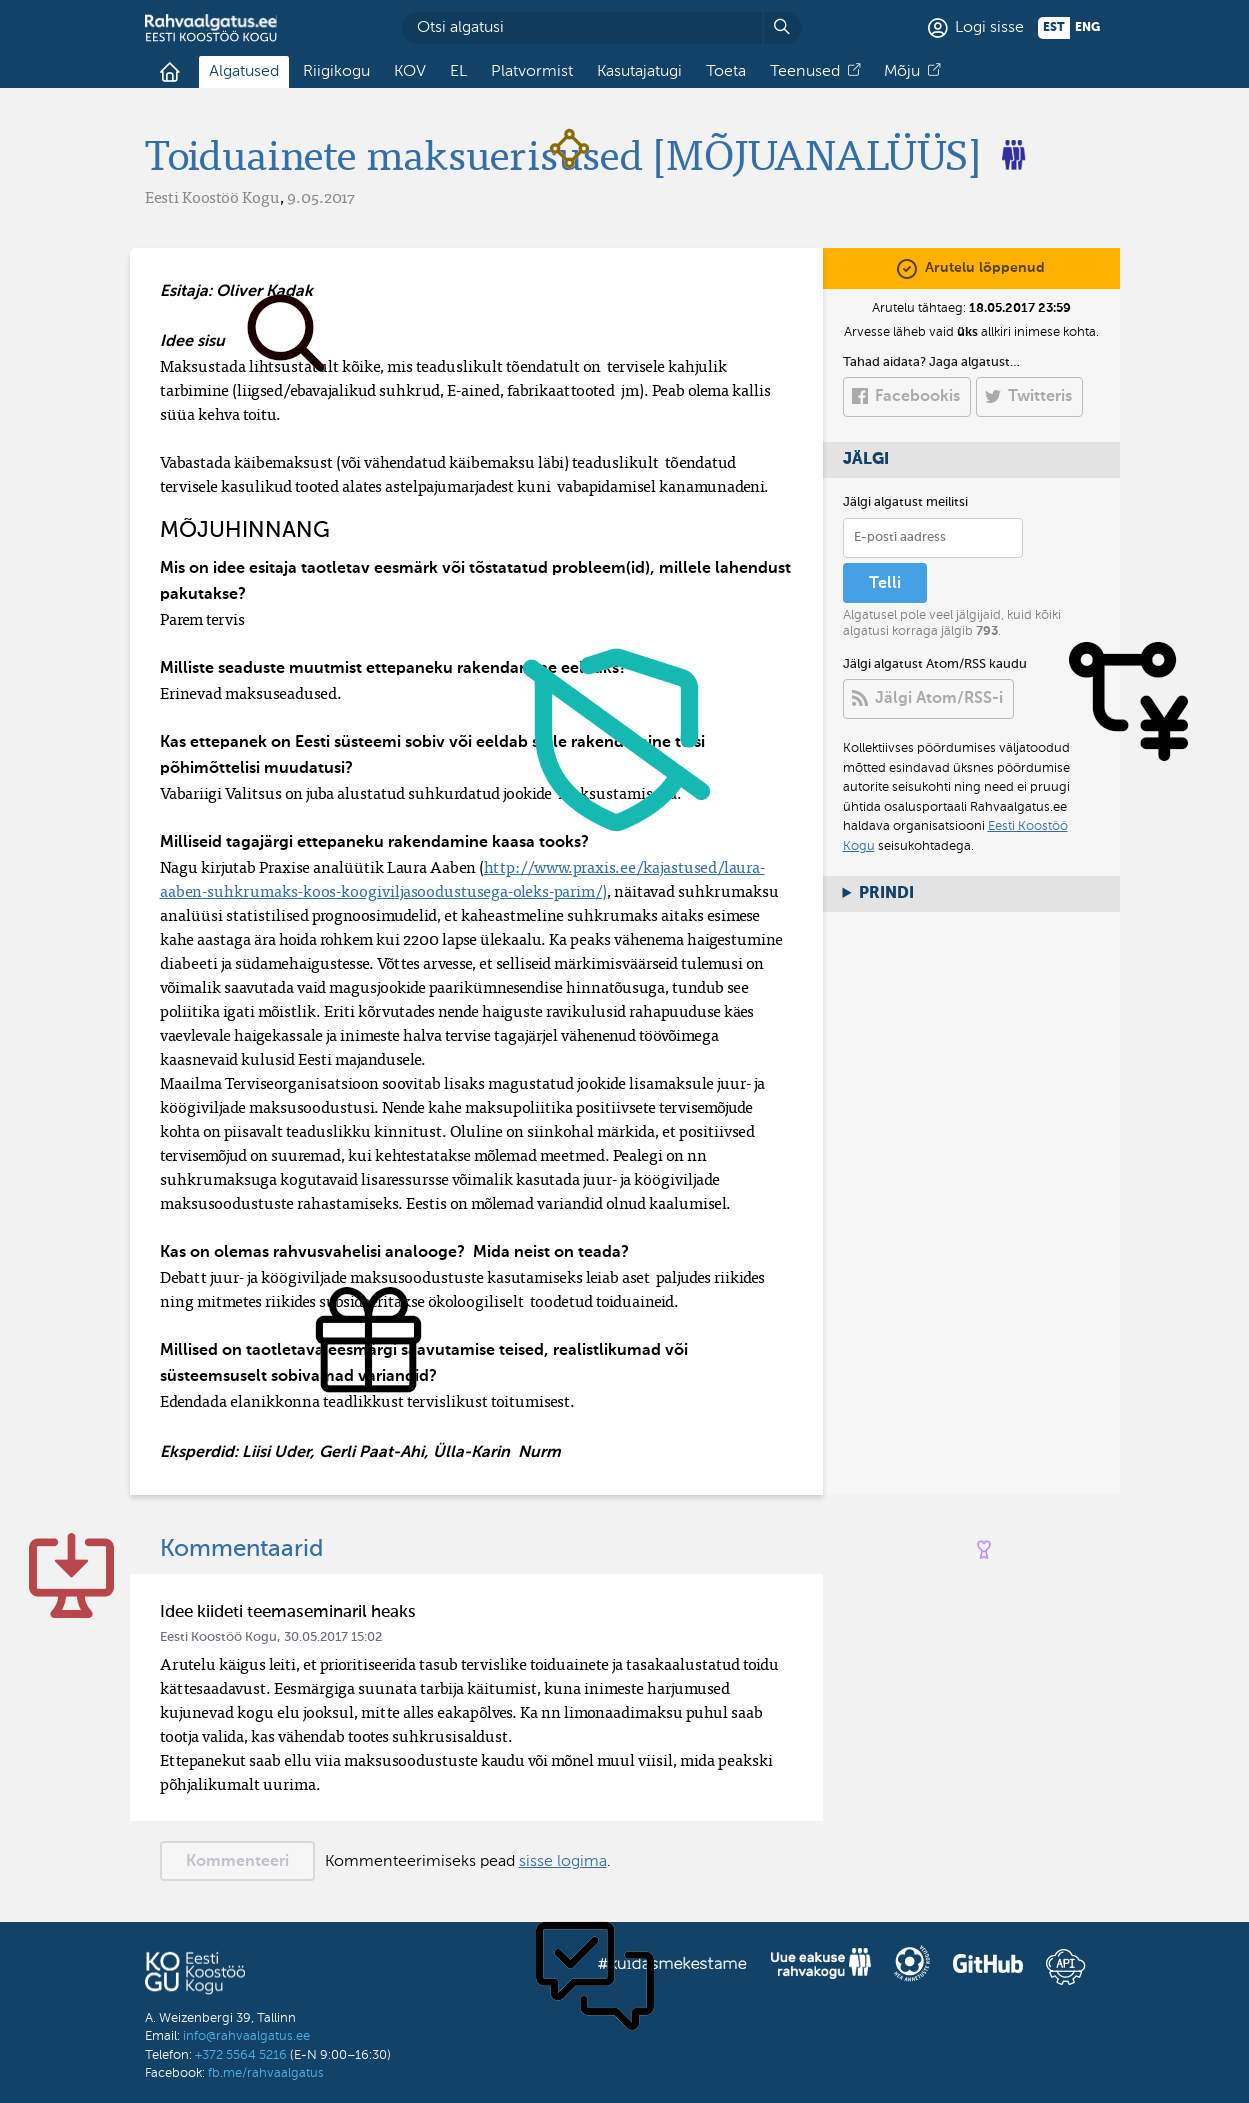 Image resolution: width=1249 pixels, height=2103 pixels. Describe the element at coordinates (368, 1344) in the screenshot. I see `access gifts or rewards` at that location.